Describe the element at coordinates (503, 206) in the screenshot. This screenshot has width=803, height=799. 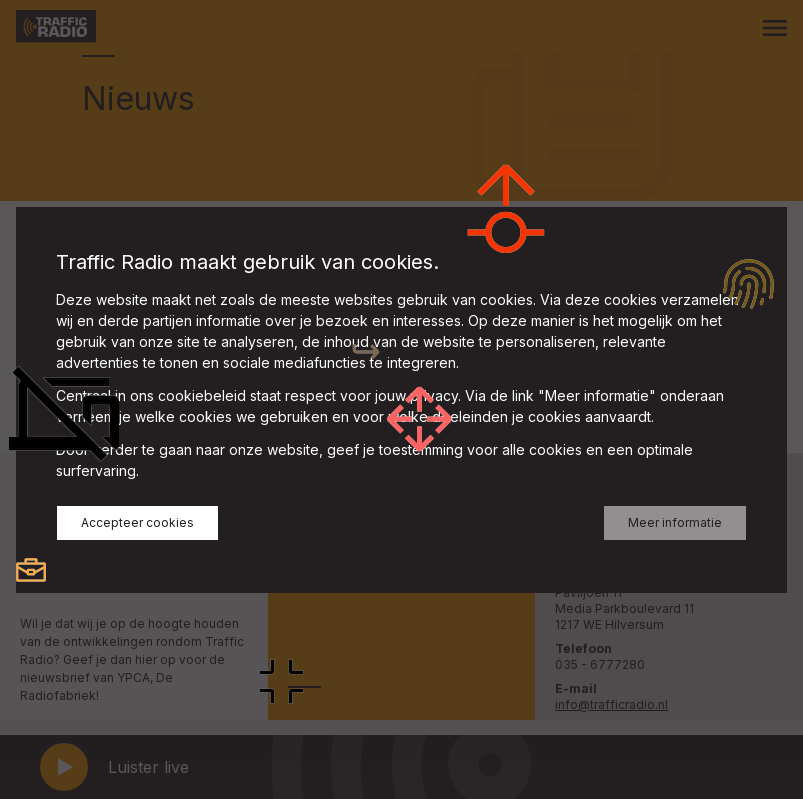
I see `push changes to a repository` at that location.